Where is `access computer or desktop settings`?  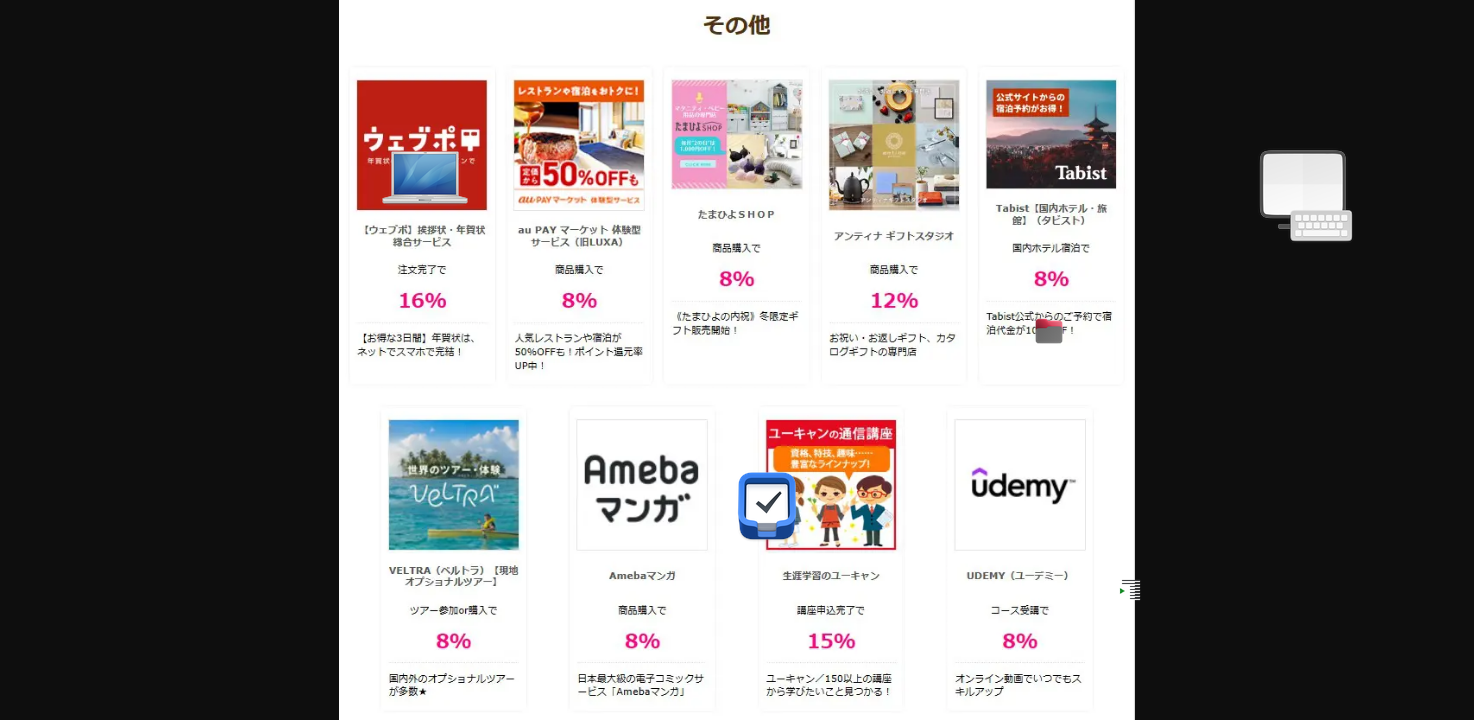
access computer or desktop settings is located at coordinates (1306, 195).